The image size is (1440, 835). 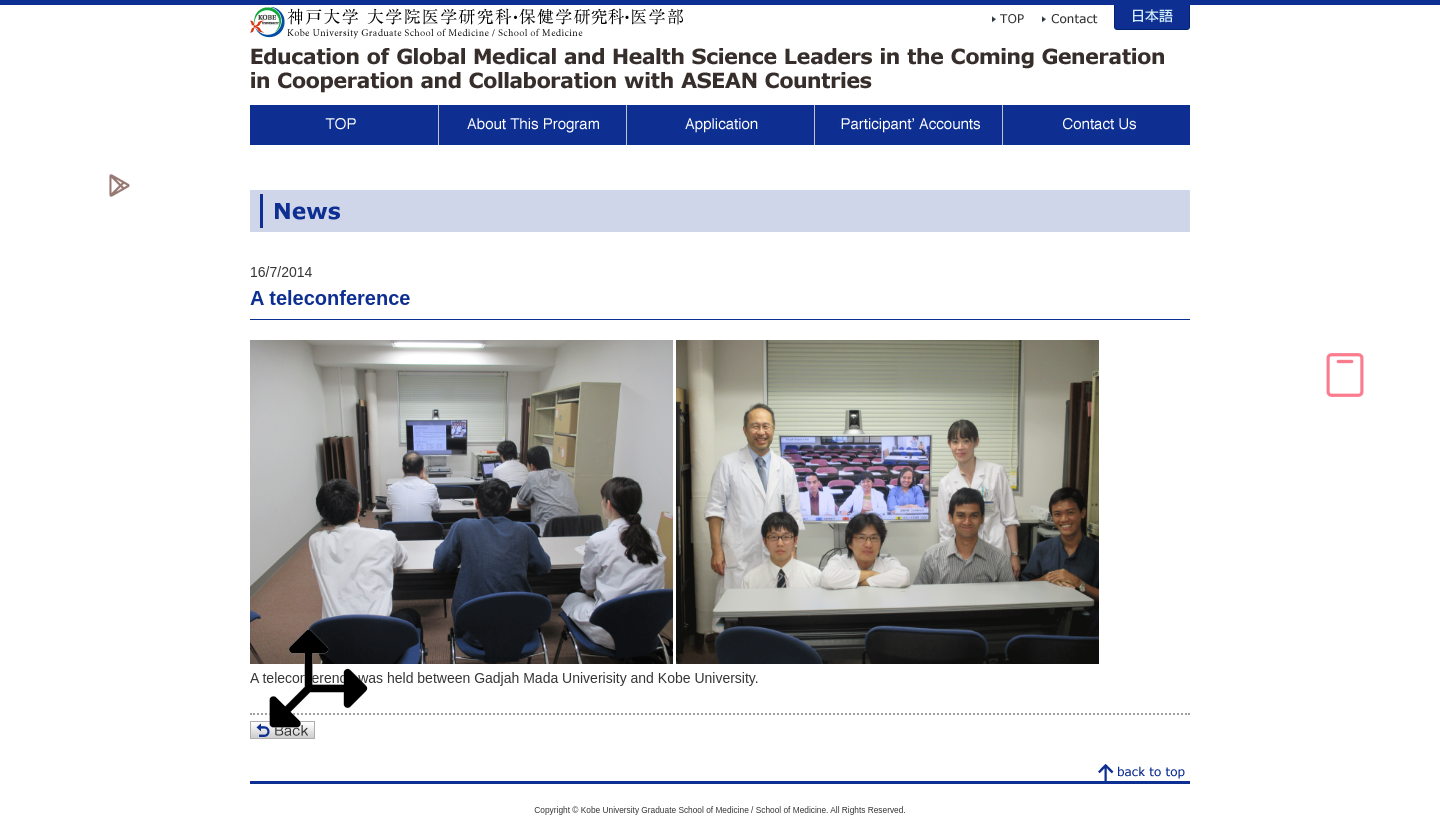 I want to click on access 3D vector or coordinate tools, so click(x=312, y=684).